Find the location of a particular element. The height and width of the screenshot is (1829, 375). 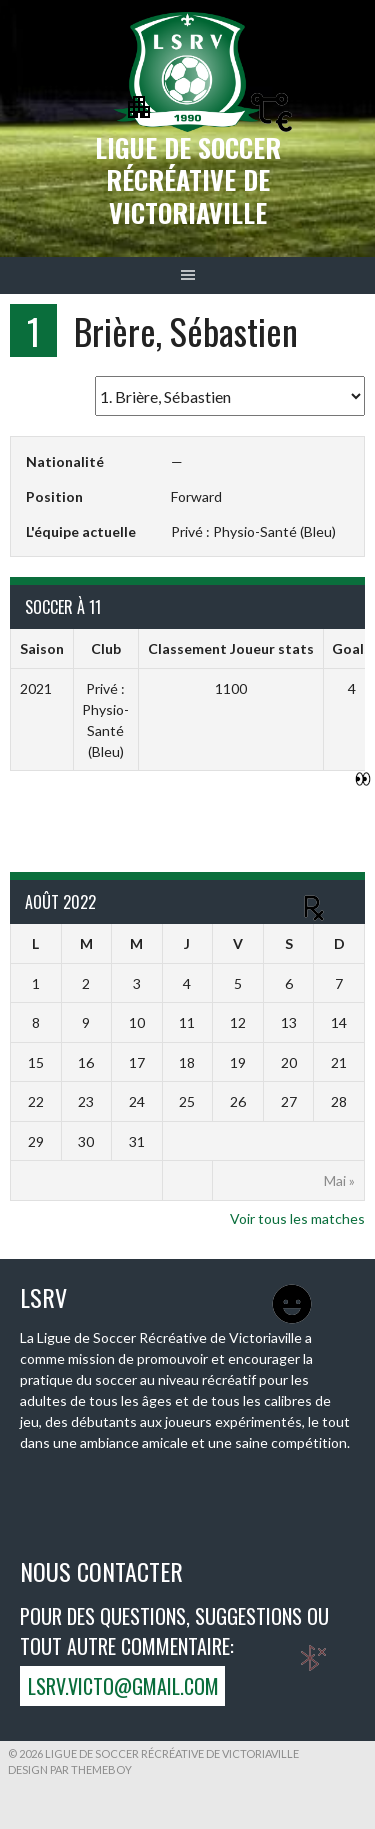

bluetooth is disabled or turned off is located at coordinates (312, 1658).